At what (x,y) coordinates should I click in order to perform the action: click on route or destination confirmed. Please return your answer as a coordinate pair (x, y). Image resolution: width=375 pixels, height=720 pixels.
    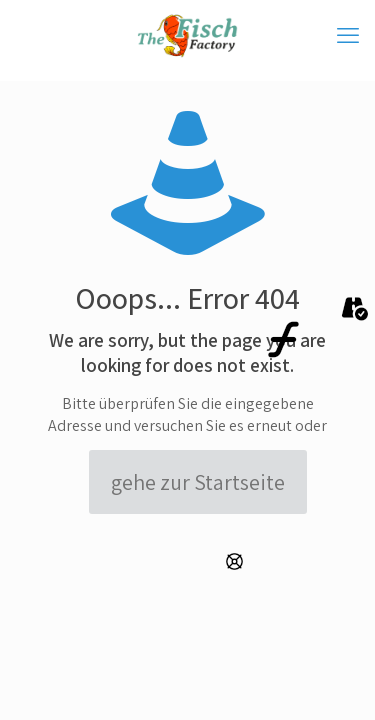
    Looking at the image, I should click on (353, 307).